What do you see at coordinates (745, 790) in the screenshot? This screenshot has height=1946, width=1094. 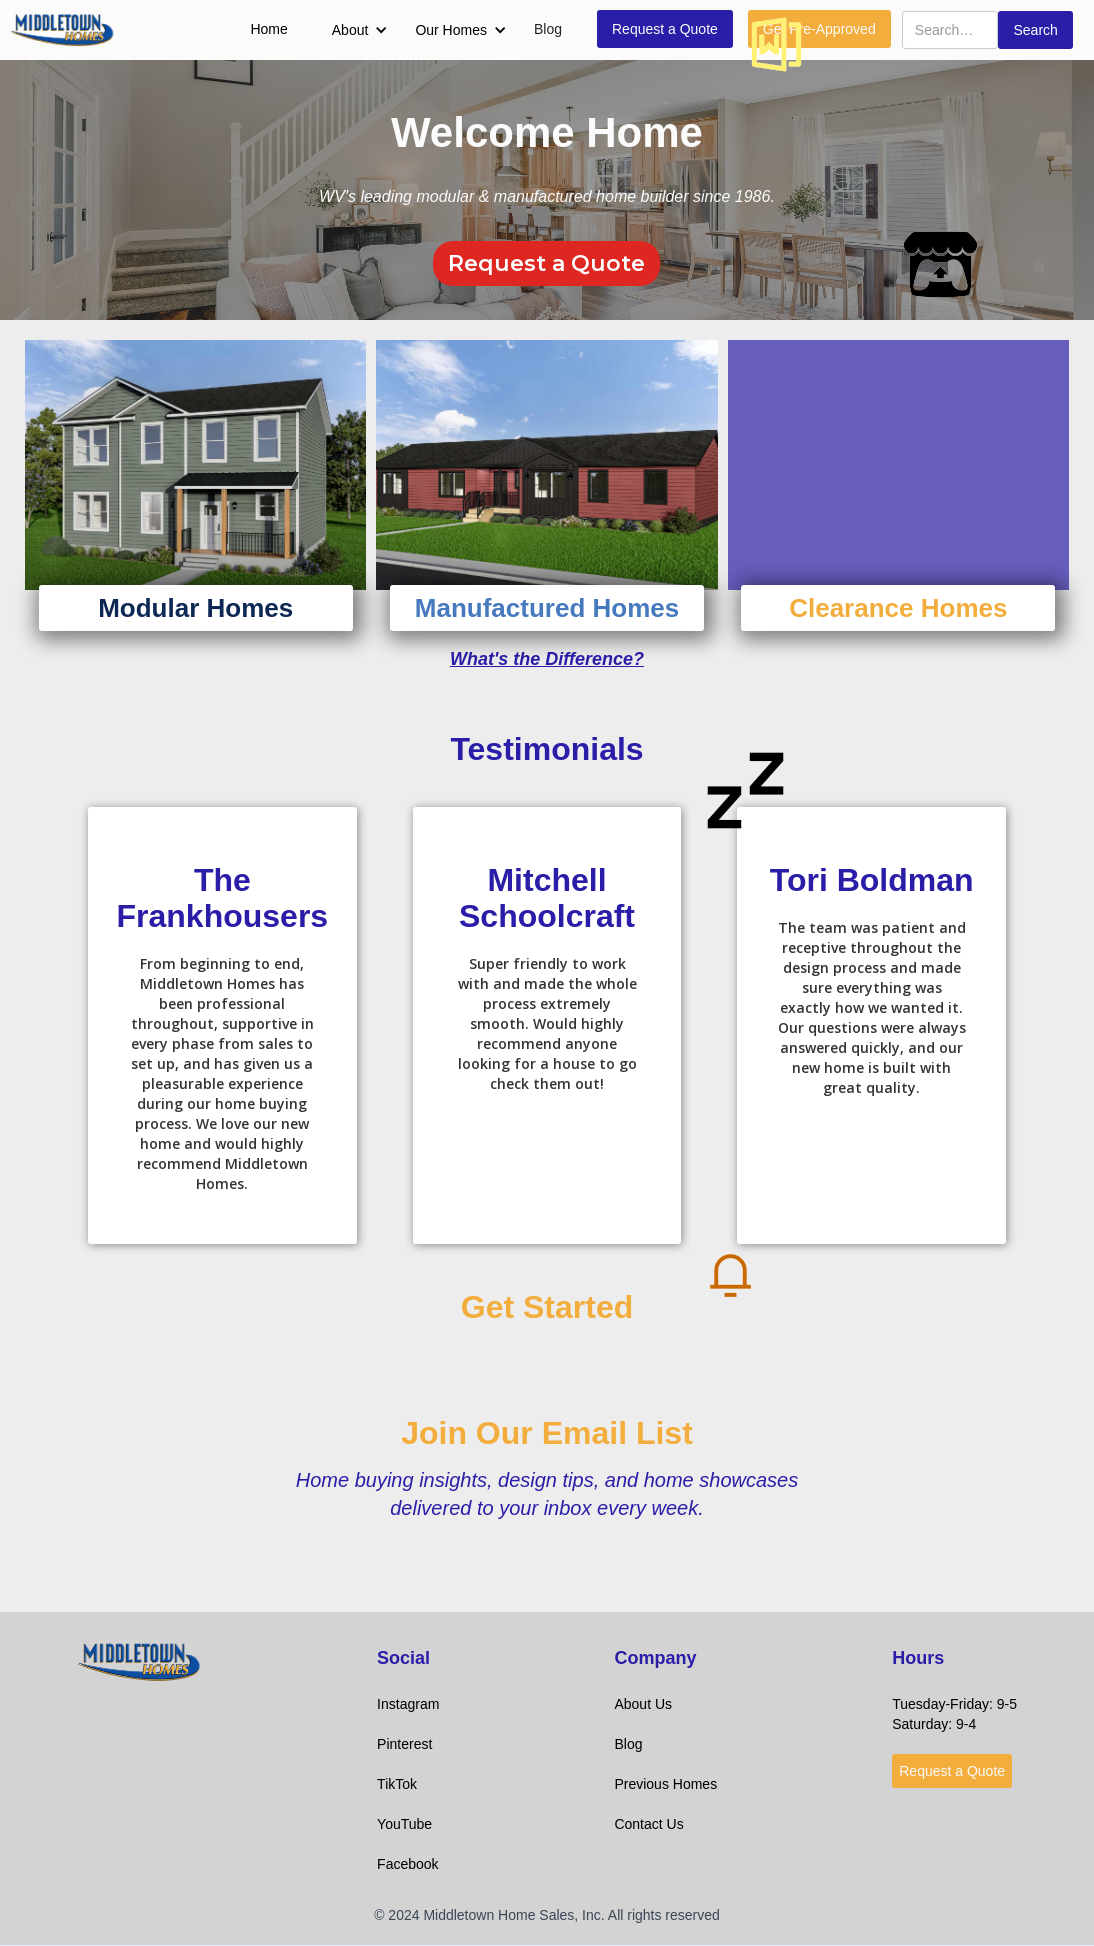 I see `indicates sleep or rest mode` at bounding box center [745, 790].